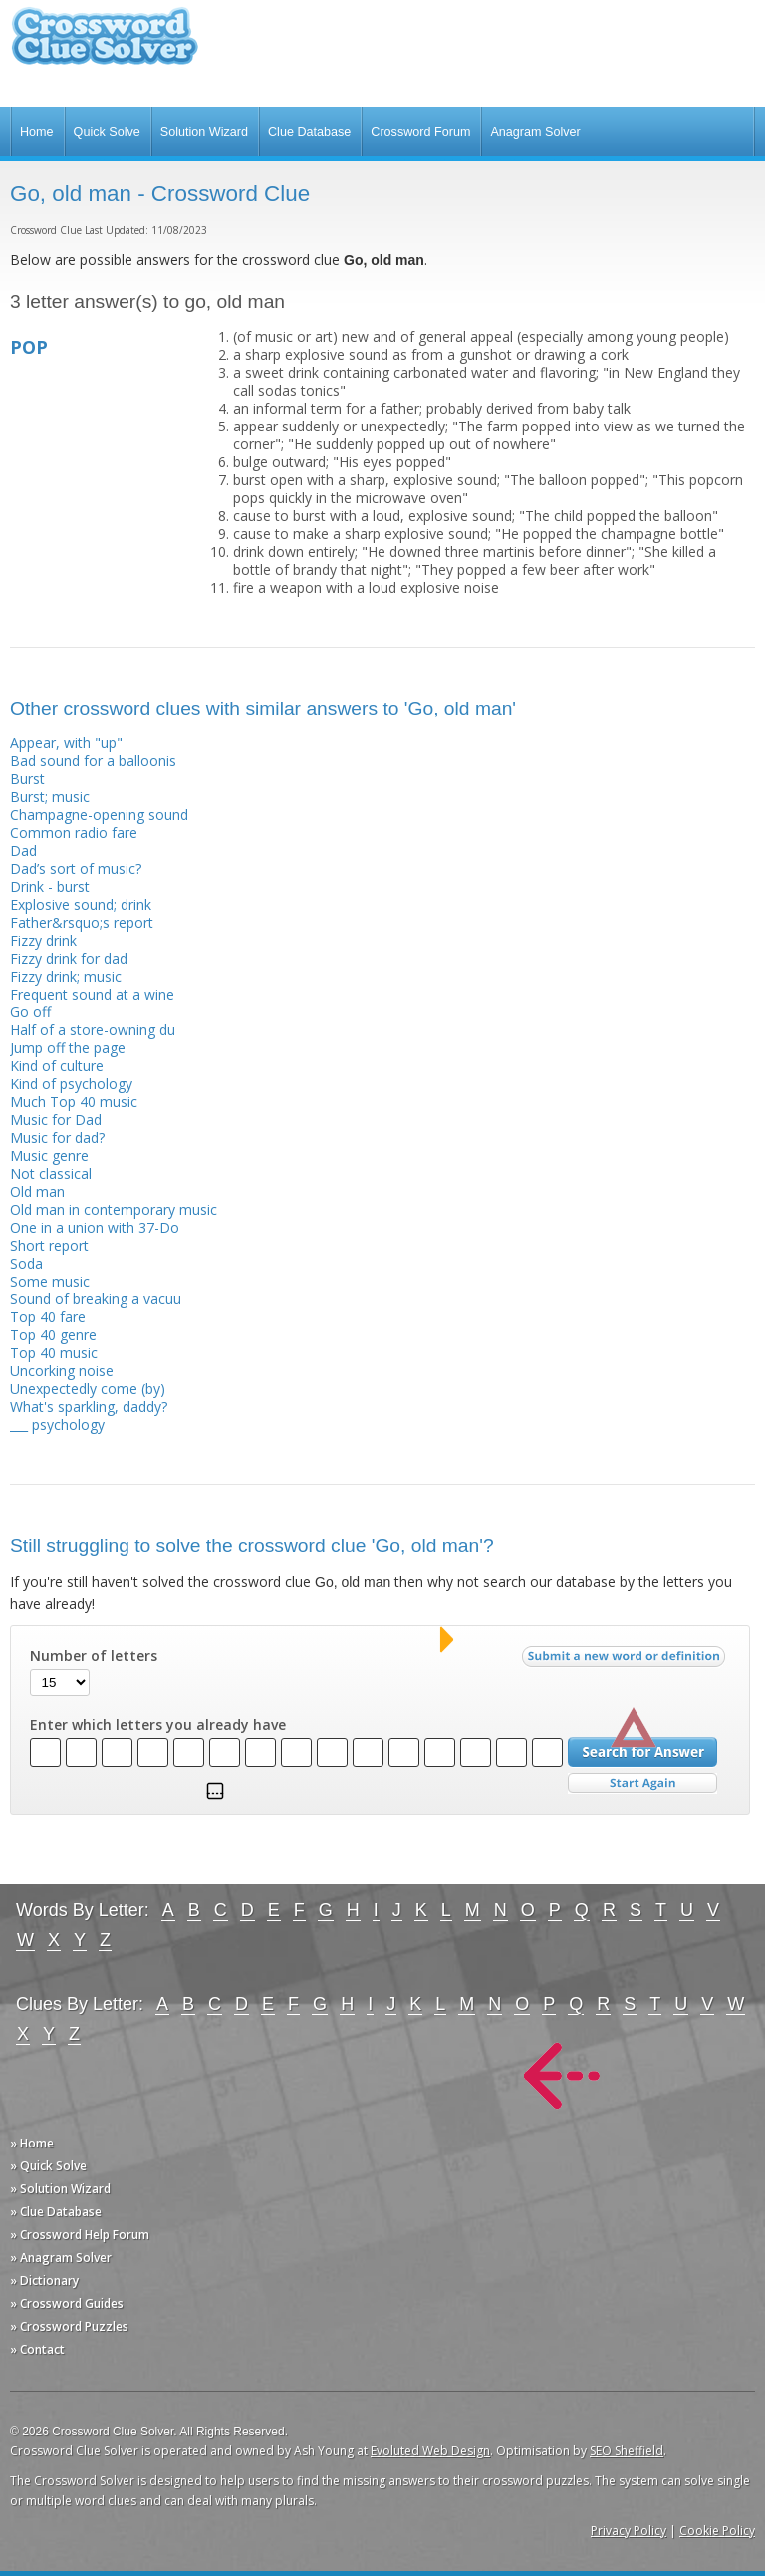 The width and height of the screenshot is (765, 2576). I want to click on unverified function breakpoint in debug mode, so click(634, 1730).